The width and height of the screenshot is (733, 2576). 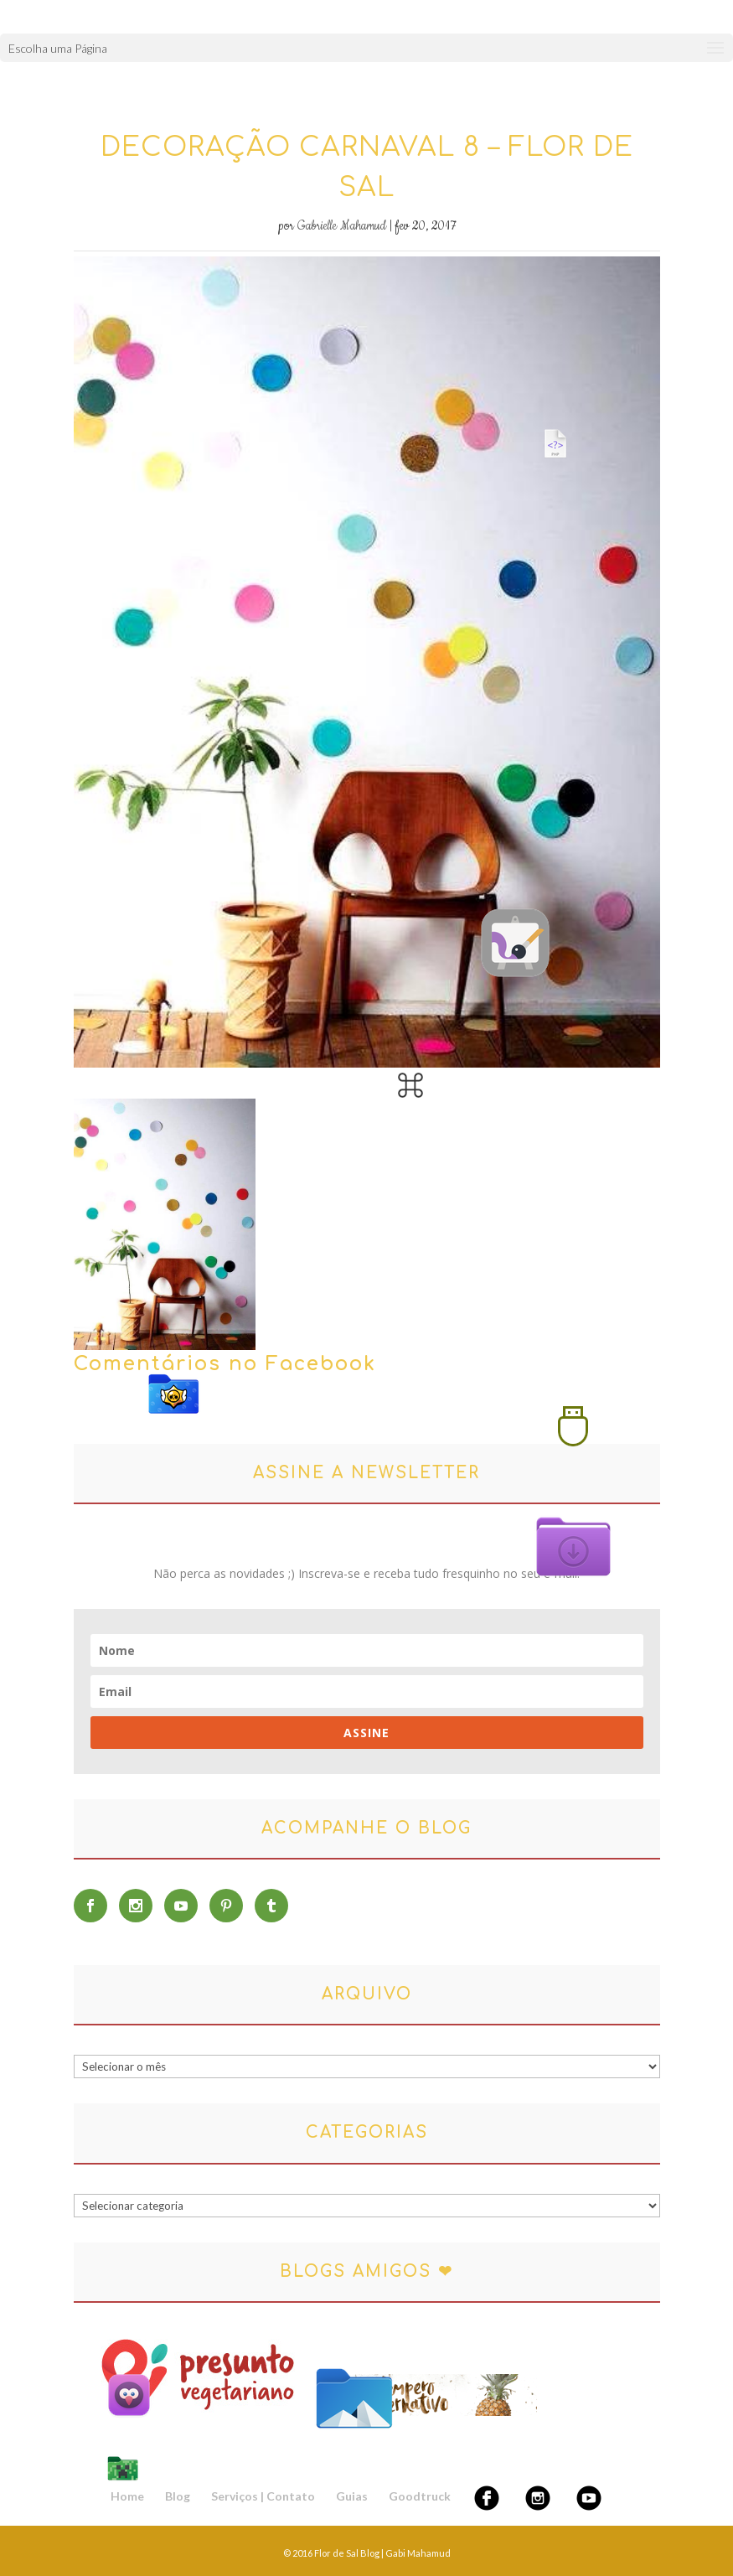 What do you see at coordinates (173, 1395) in the screenshot?
I see `open brawl stars game files folder` at bounding box center [173, 1395].